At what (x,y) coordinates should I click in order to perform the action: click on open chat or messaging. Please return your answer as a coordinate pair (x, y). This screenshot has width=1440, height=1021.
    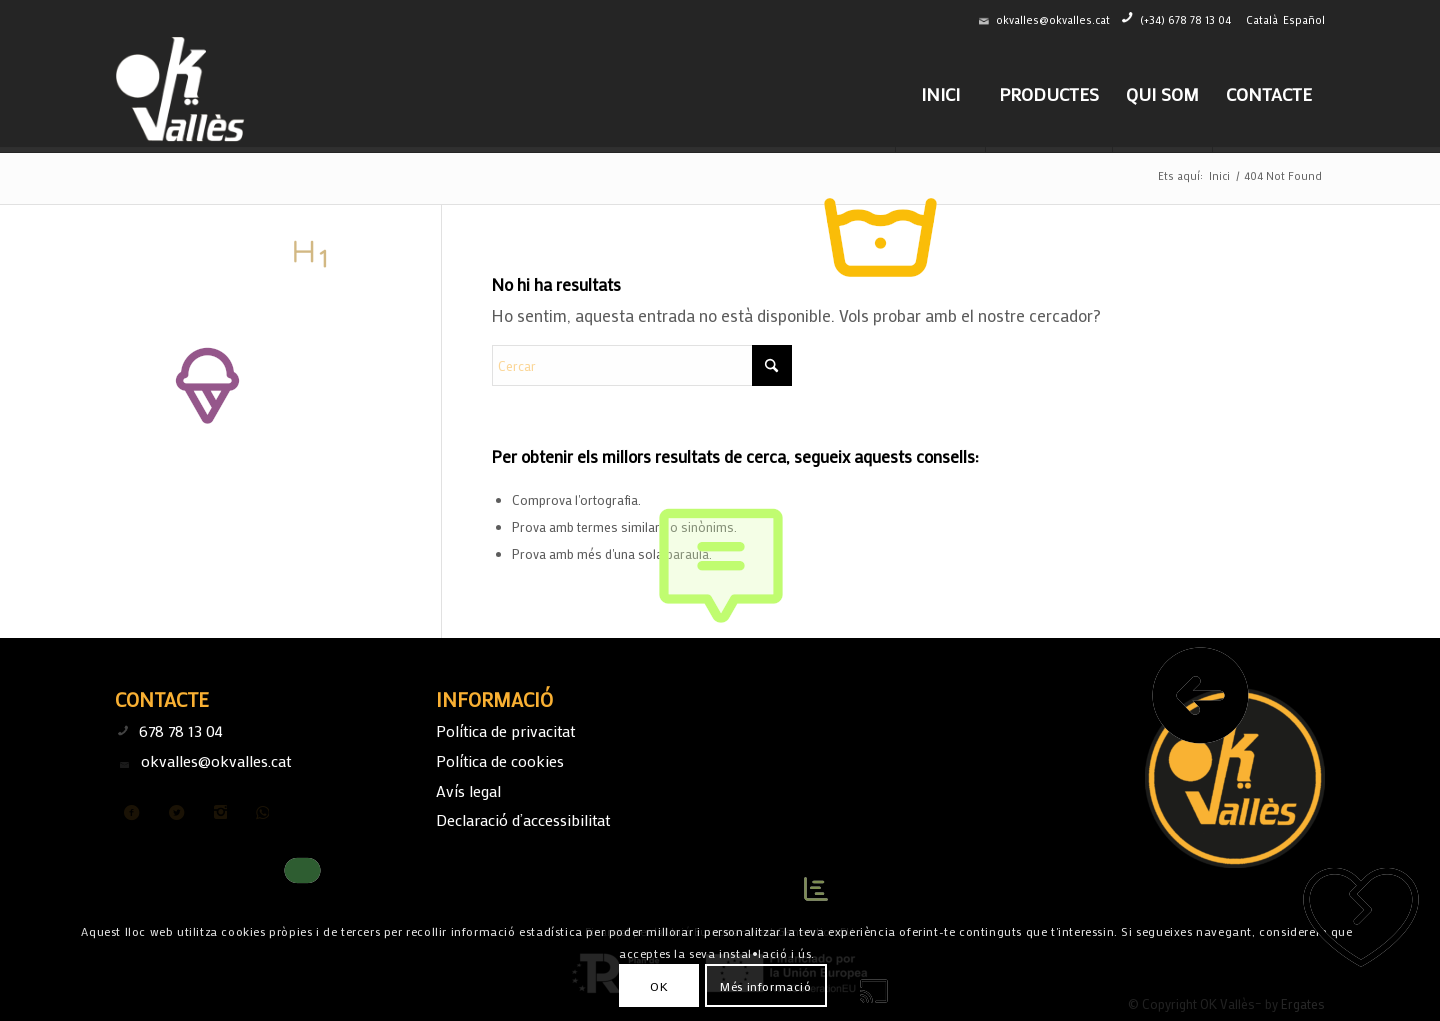
    Looking at the image, I should click on (721, 561).